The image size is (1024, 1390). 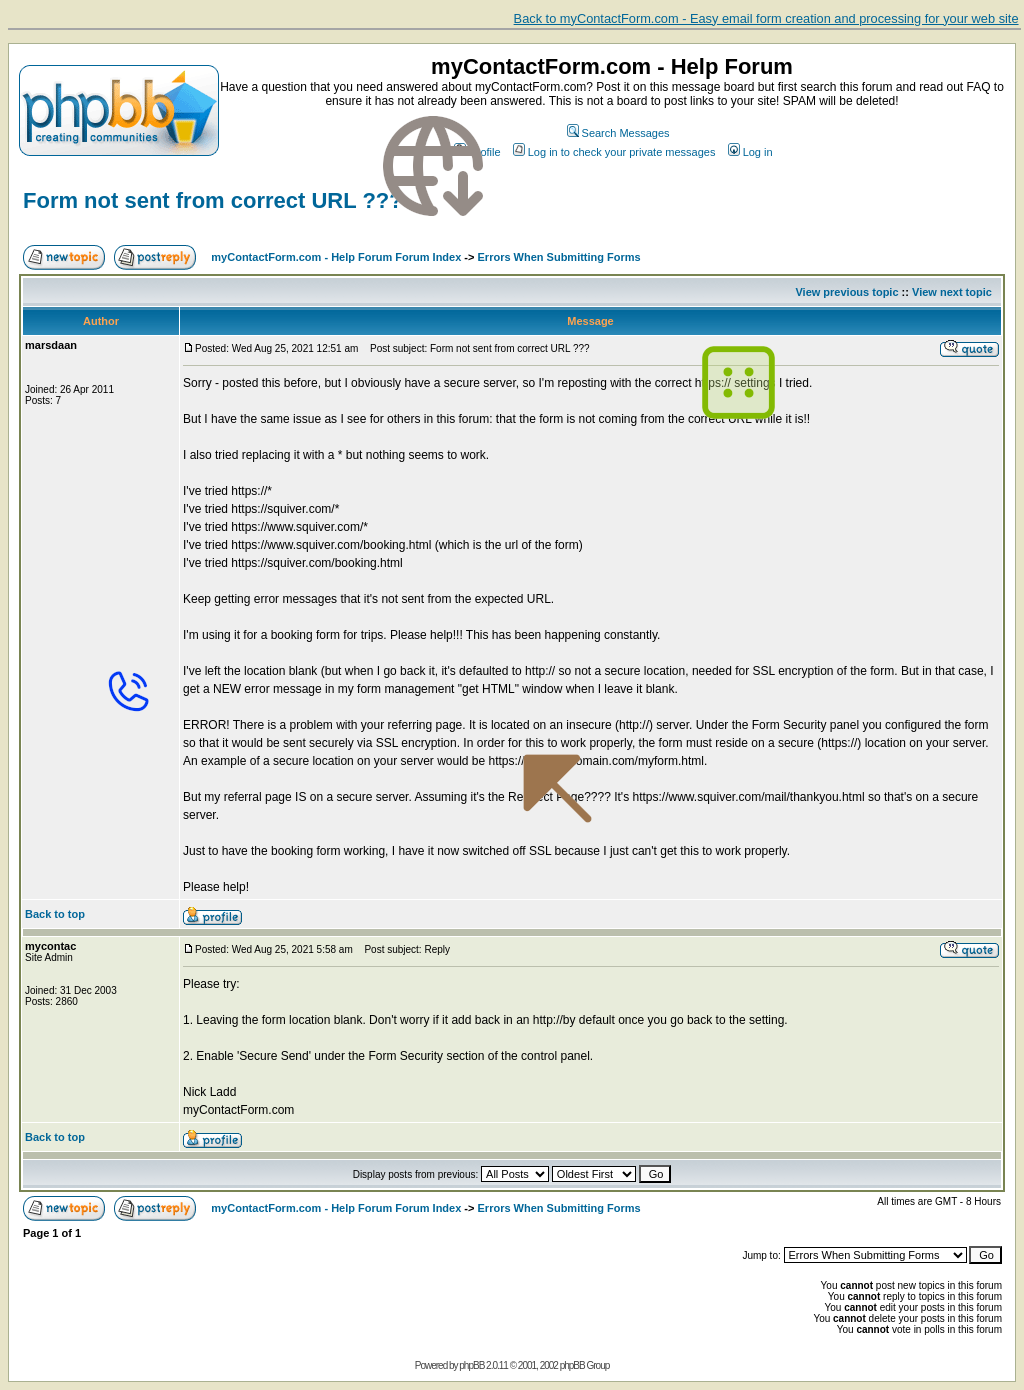 I want to click on represents a dice roll result of four, so click(x=738, y=382).